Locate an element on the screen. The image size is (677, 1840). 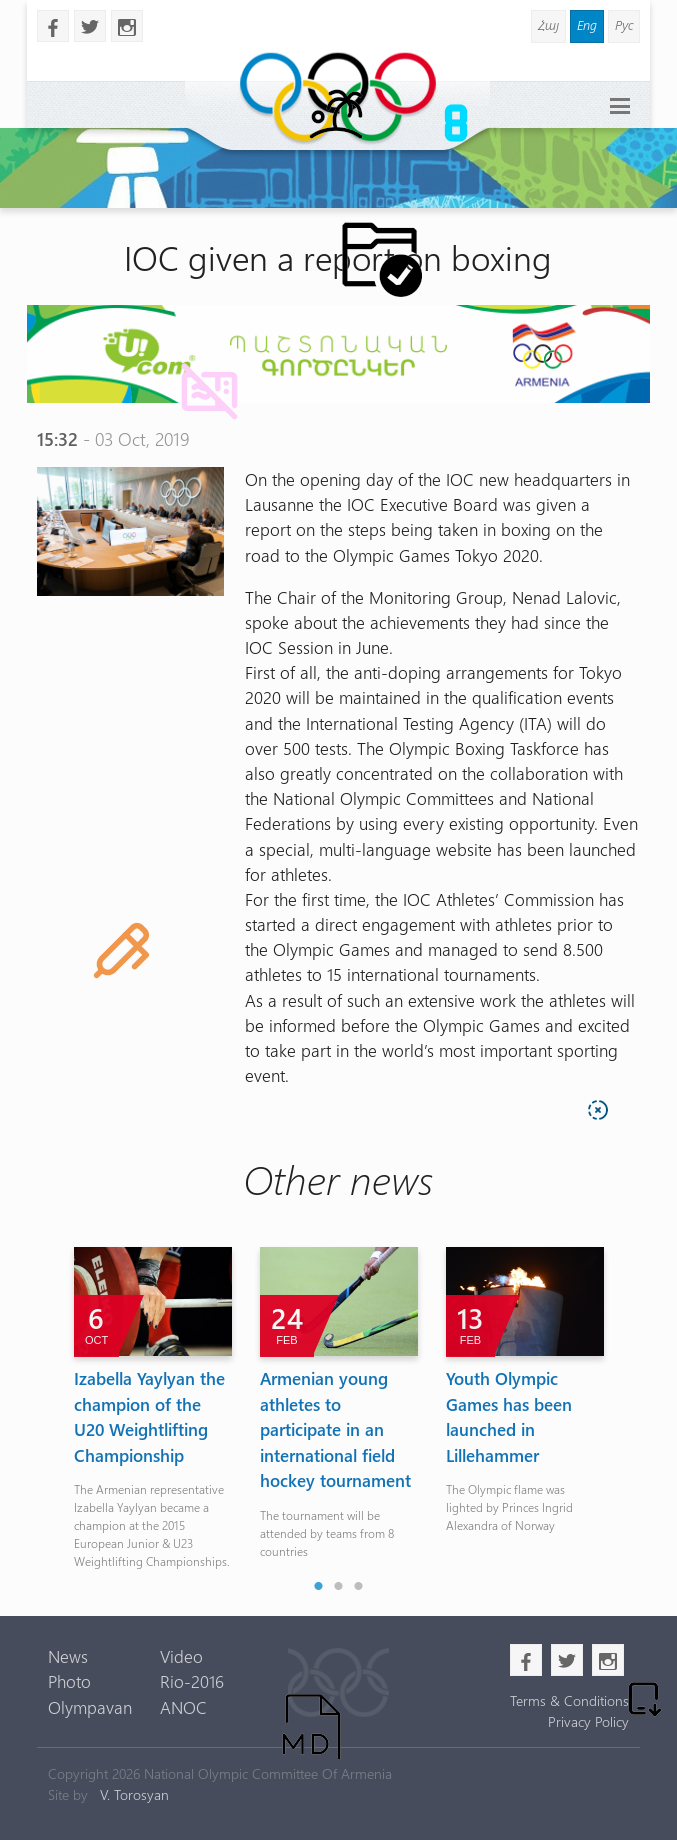
open a markdown file is located at coordinates (313, 1727).